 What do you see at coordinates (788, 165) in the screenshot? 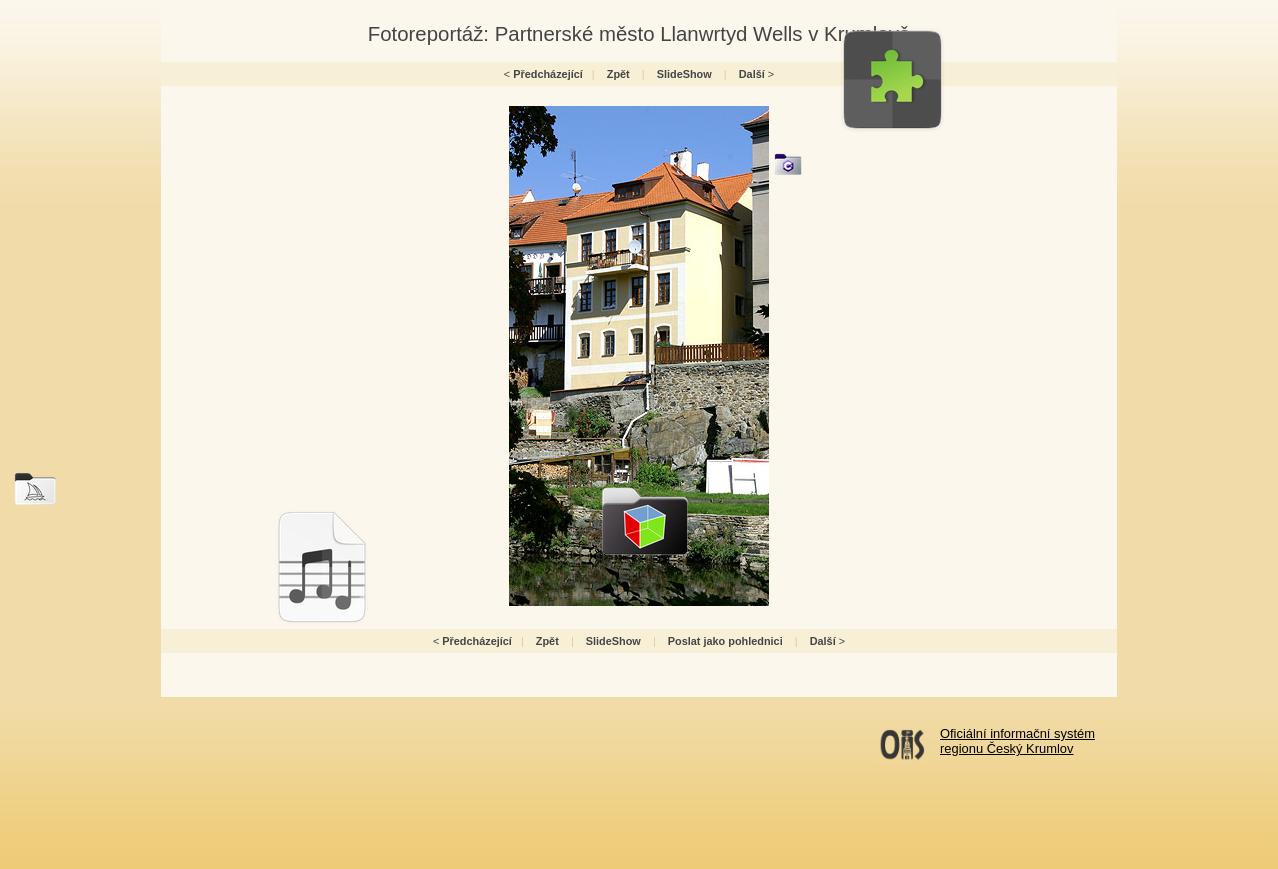
I see `folder containing C# project files` at bounding box center [788, 165].